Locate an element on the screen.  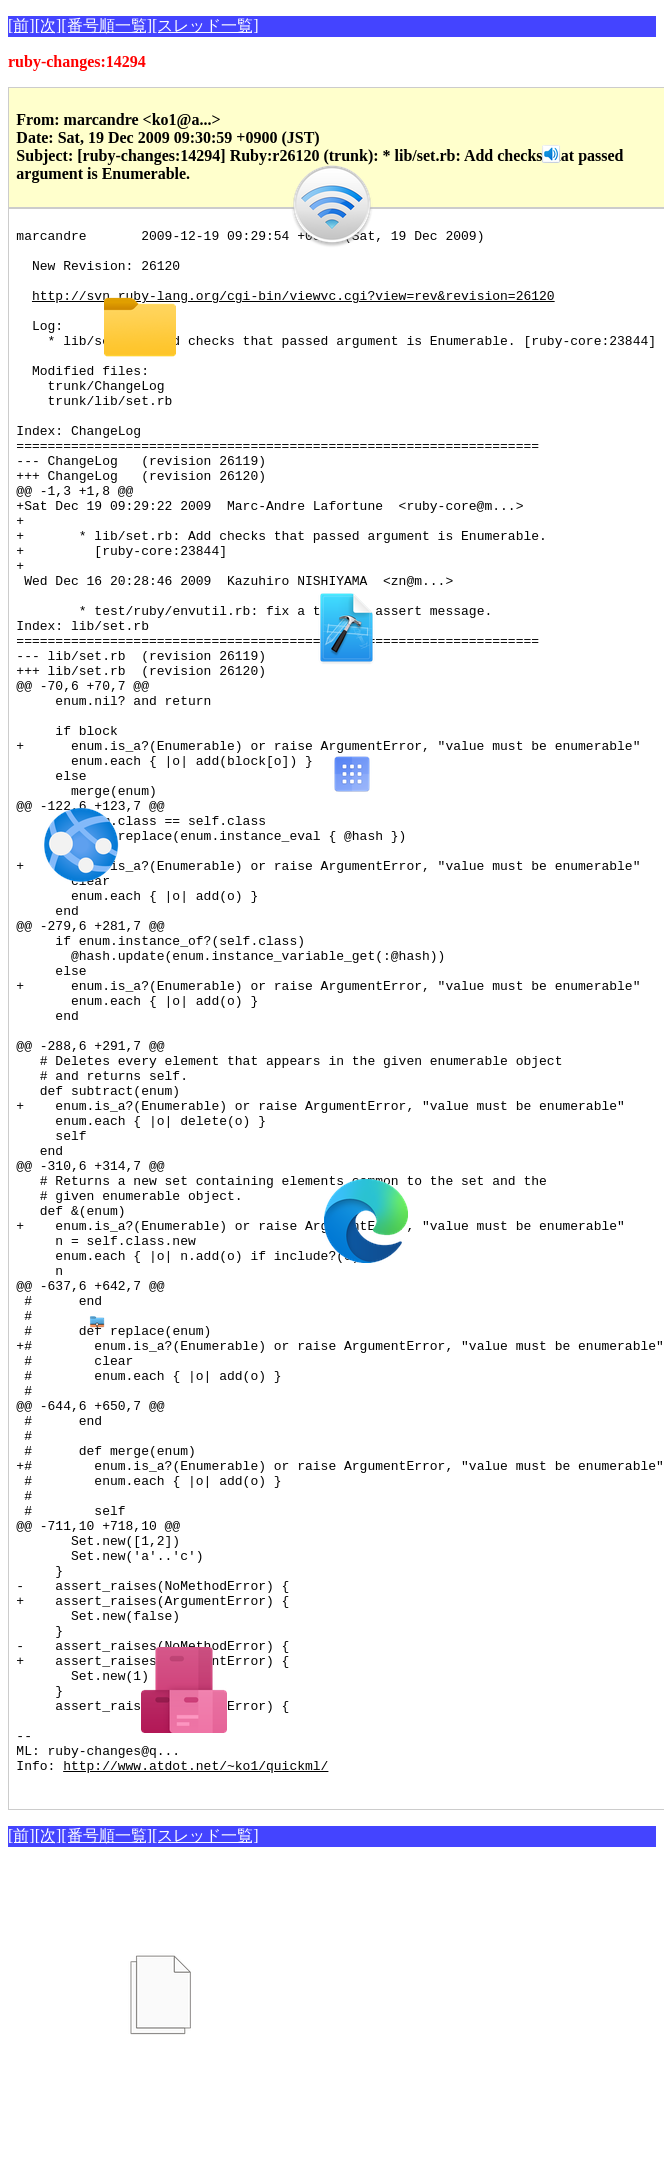
open airport utility to manage wireless network settings is located at coordinates (332, 204).